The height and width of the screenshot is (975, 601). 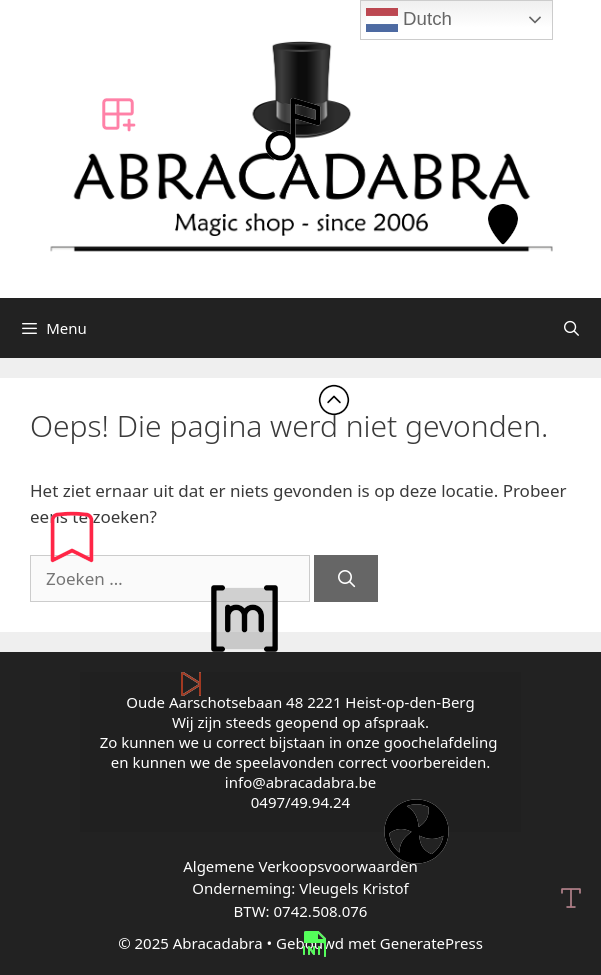 I want to click on format text or access text styling options, so click(x=571, y=898).